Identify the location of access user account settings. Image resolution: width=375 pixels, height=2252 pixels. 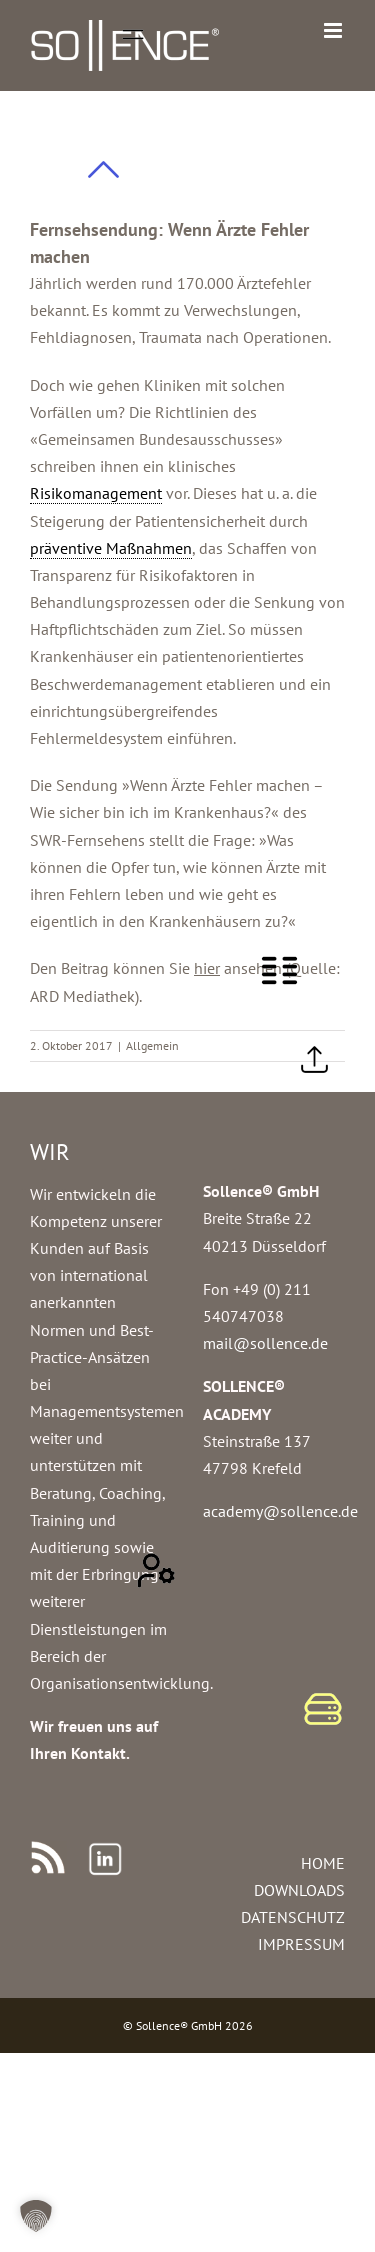
(156, 1570).